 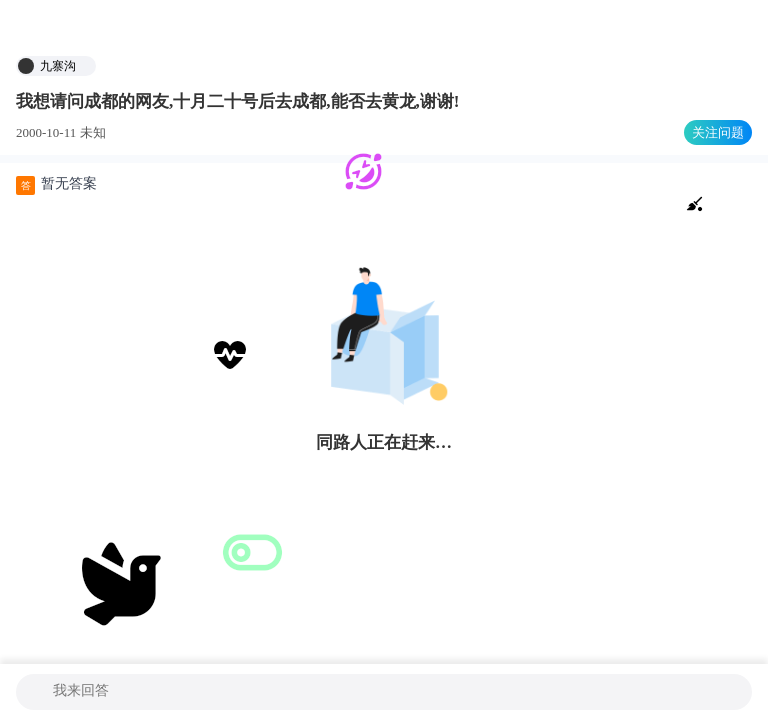 I want to click on react with laughing tears emoji, so click(x=363, y=171).